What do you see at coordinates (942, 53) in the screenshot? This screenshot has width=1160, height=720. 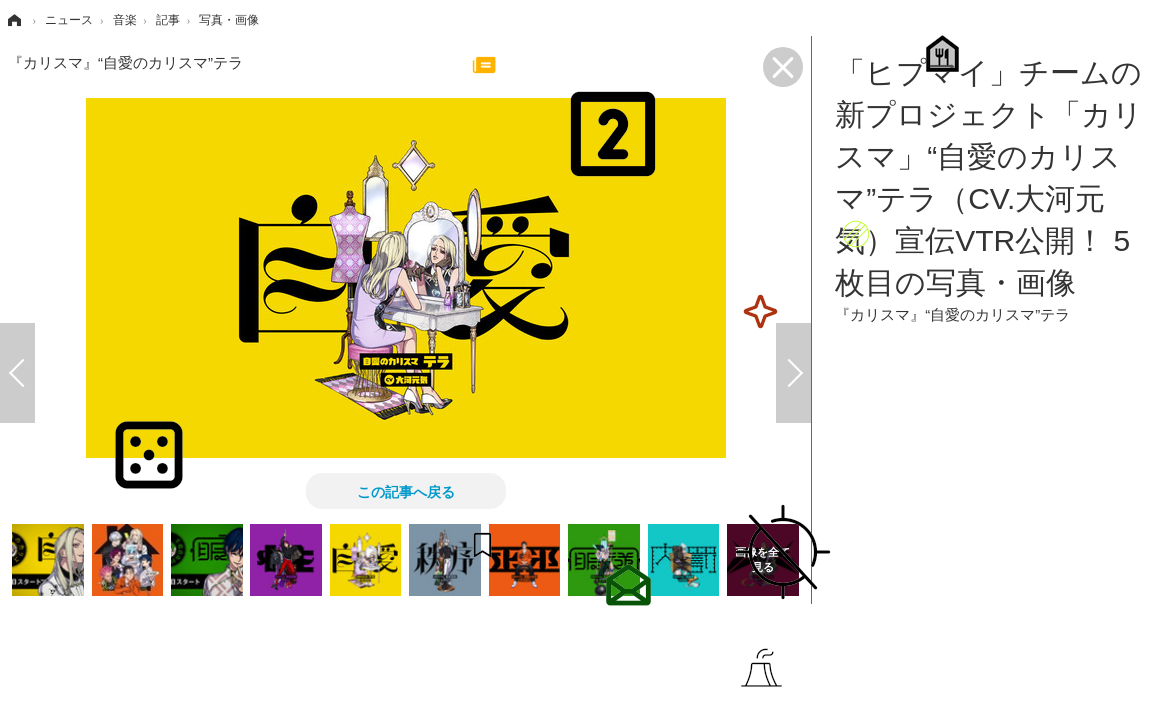 I see `find nearby food banks or food assistance locations` at bounding box center [942, 53].